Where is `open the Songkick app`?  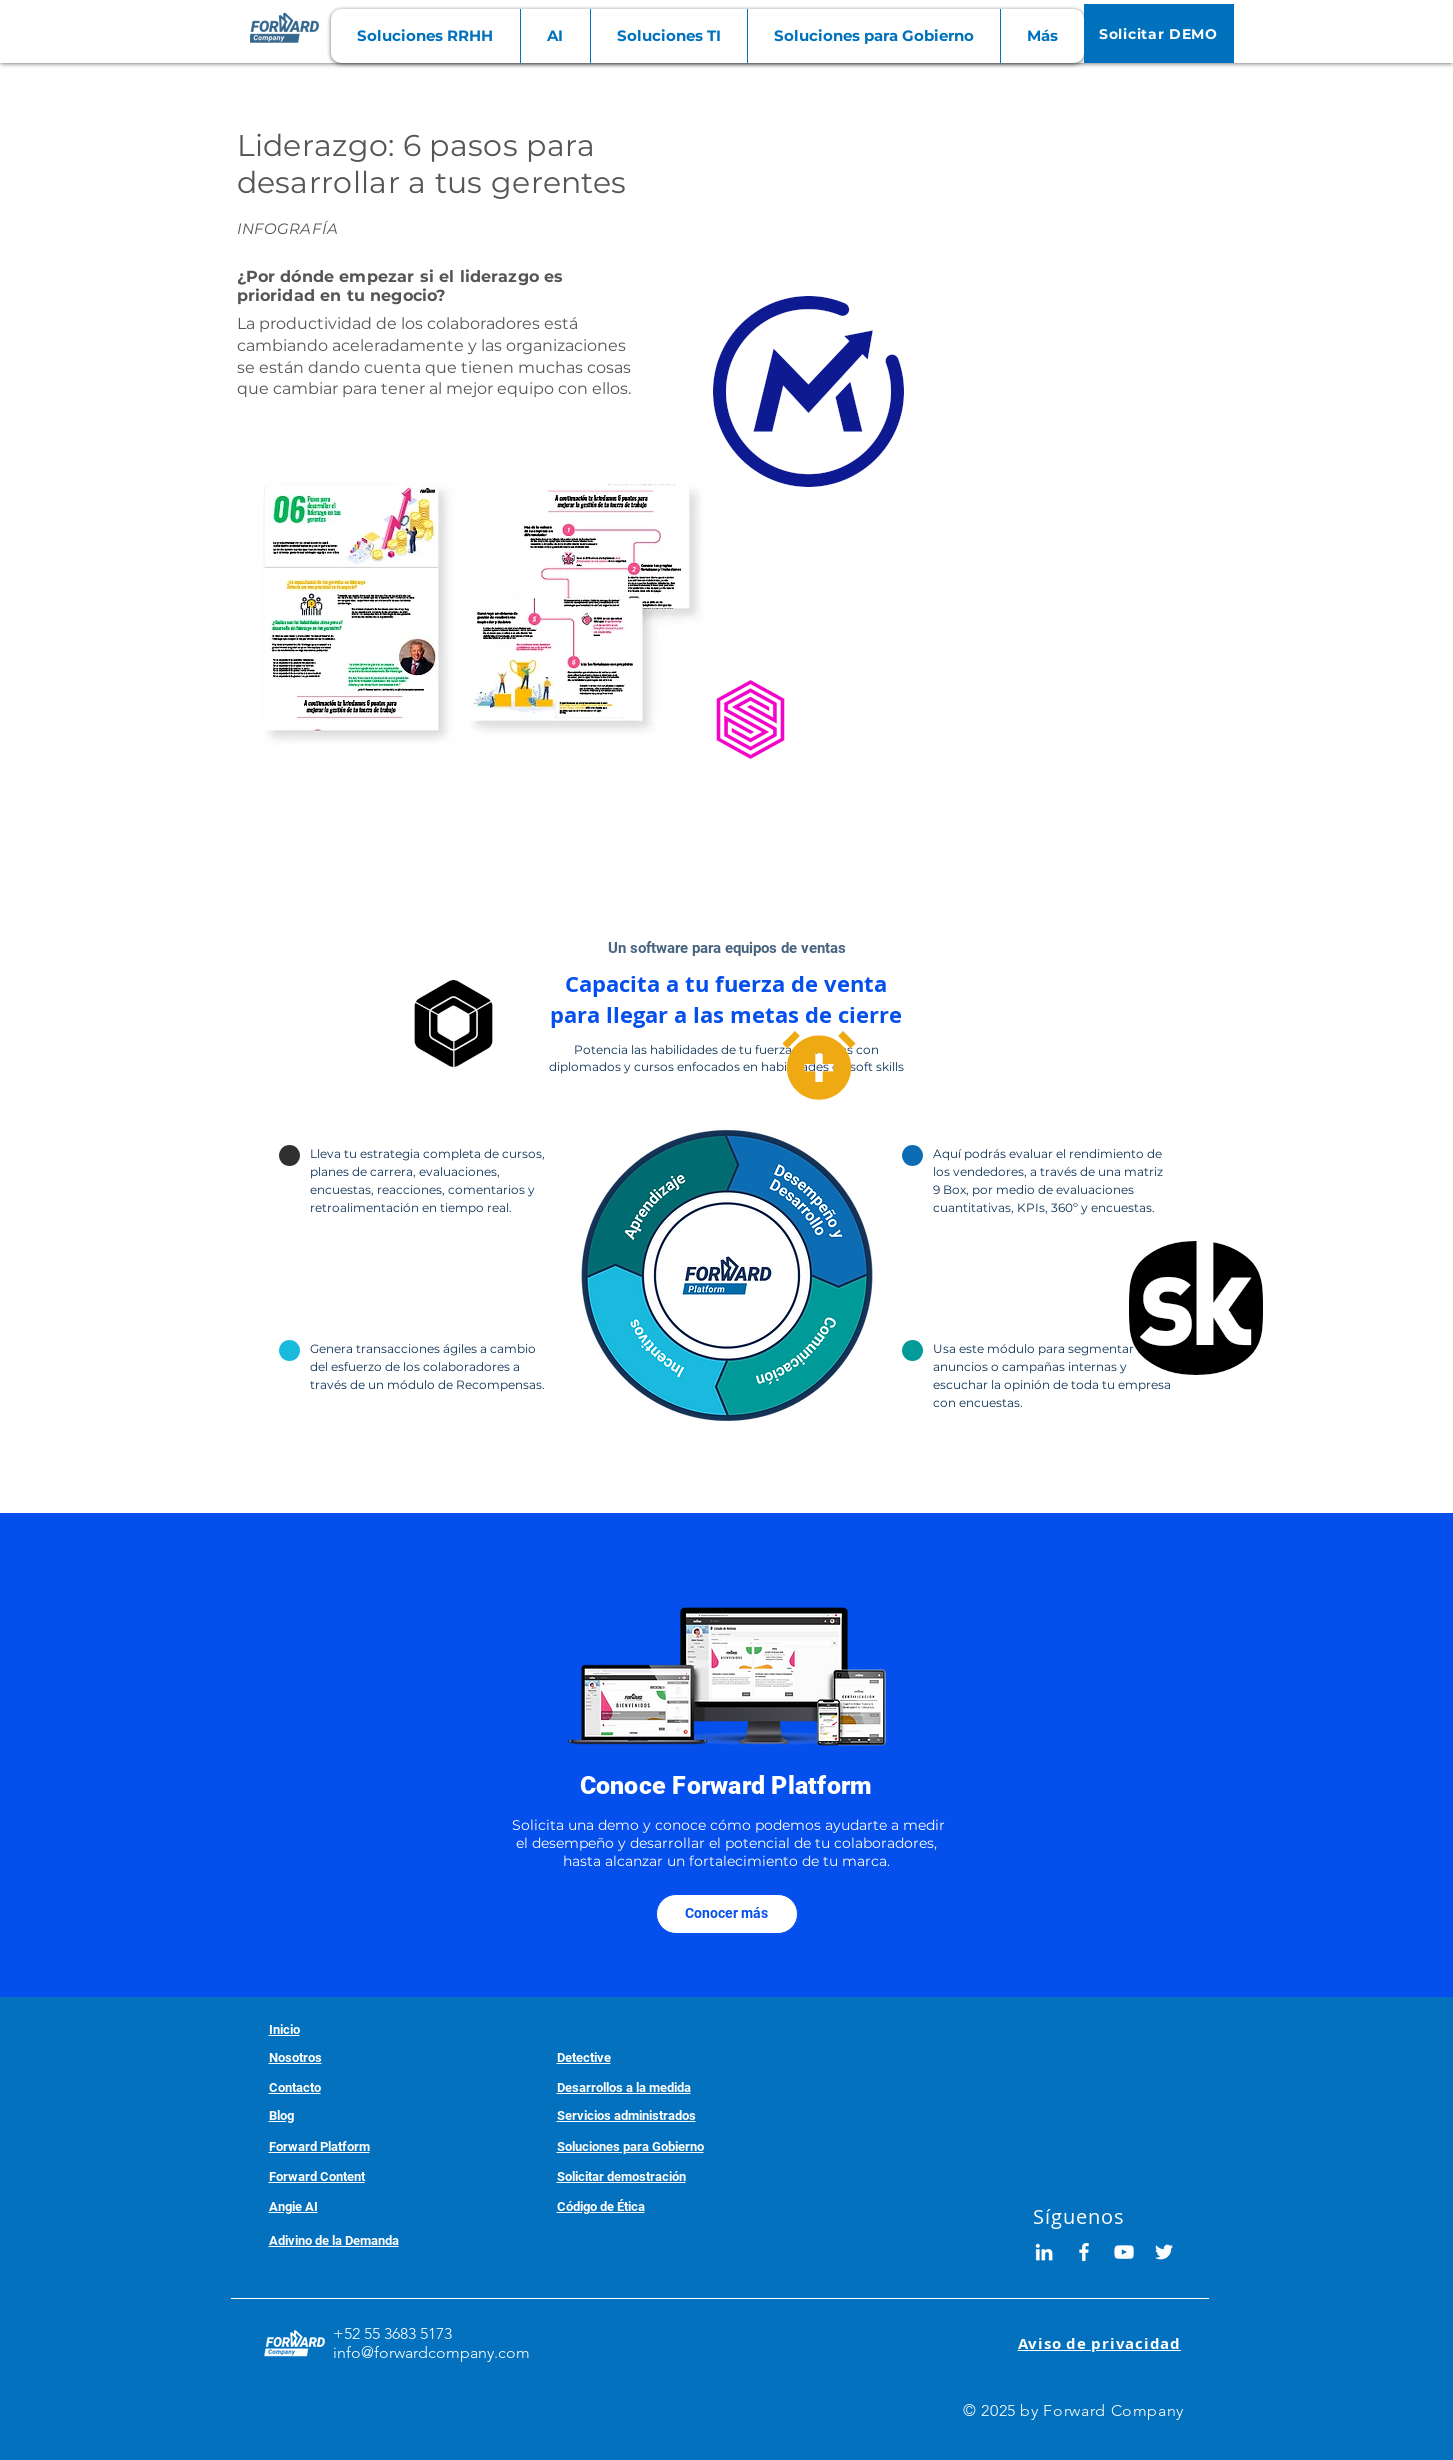 open the Songkick app is located at coordinates (1196, 1308).